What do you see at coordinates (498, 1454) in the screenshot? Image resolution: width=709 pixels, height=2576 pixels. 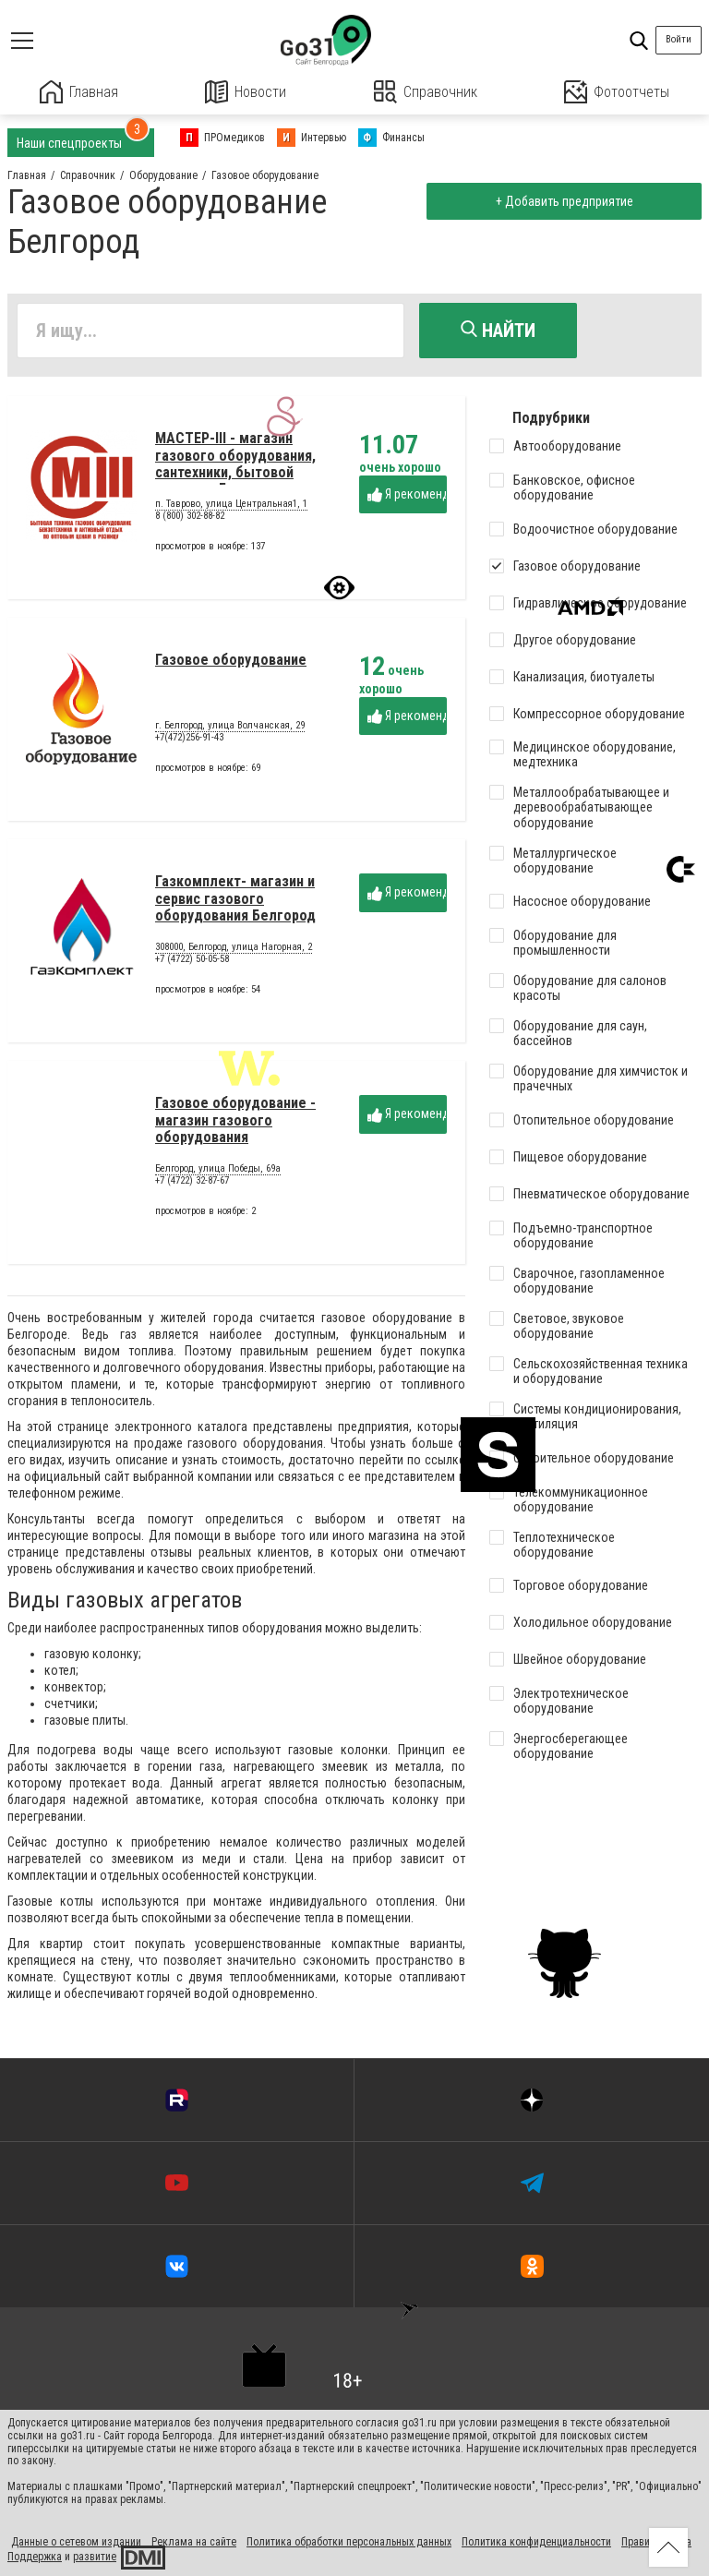 I see `open the sahibinden app` at bounding box center [498, 1454].